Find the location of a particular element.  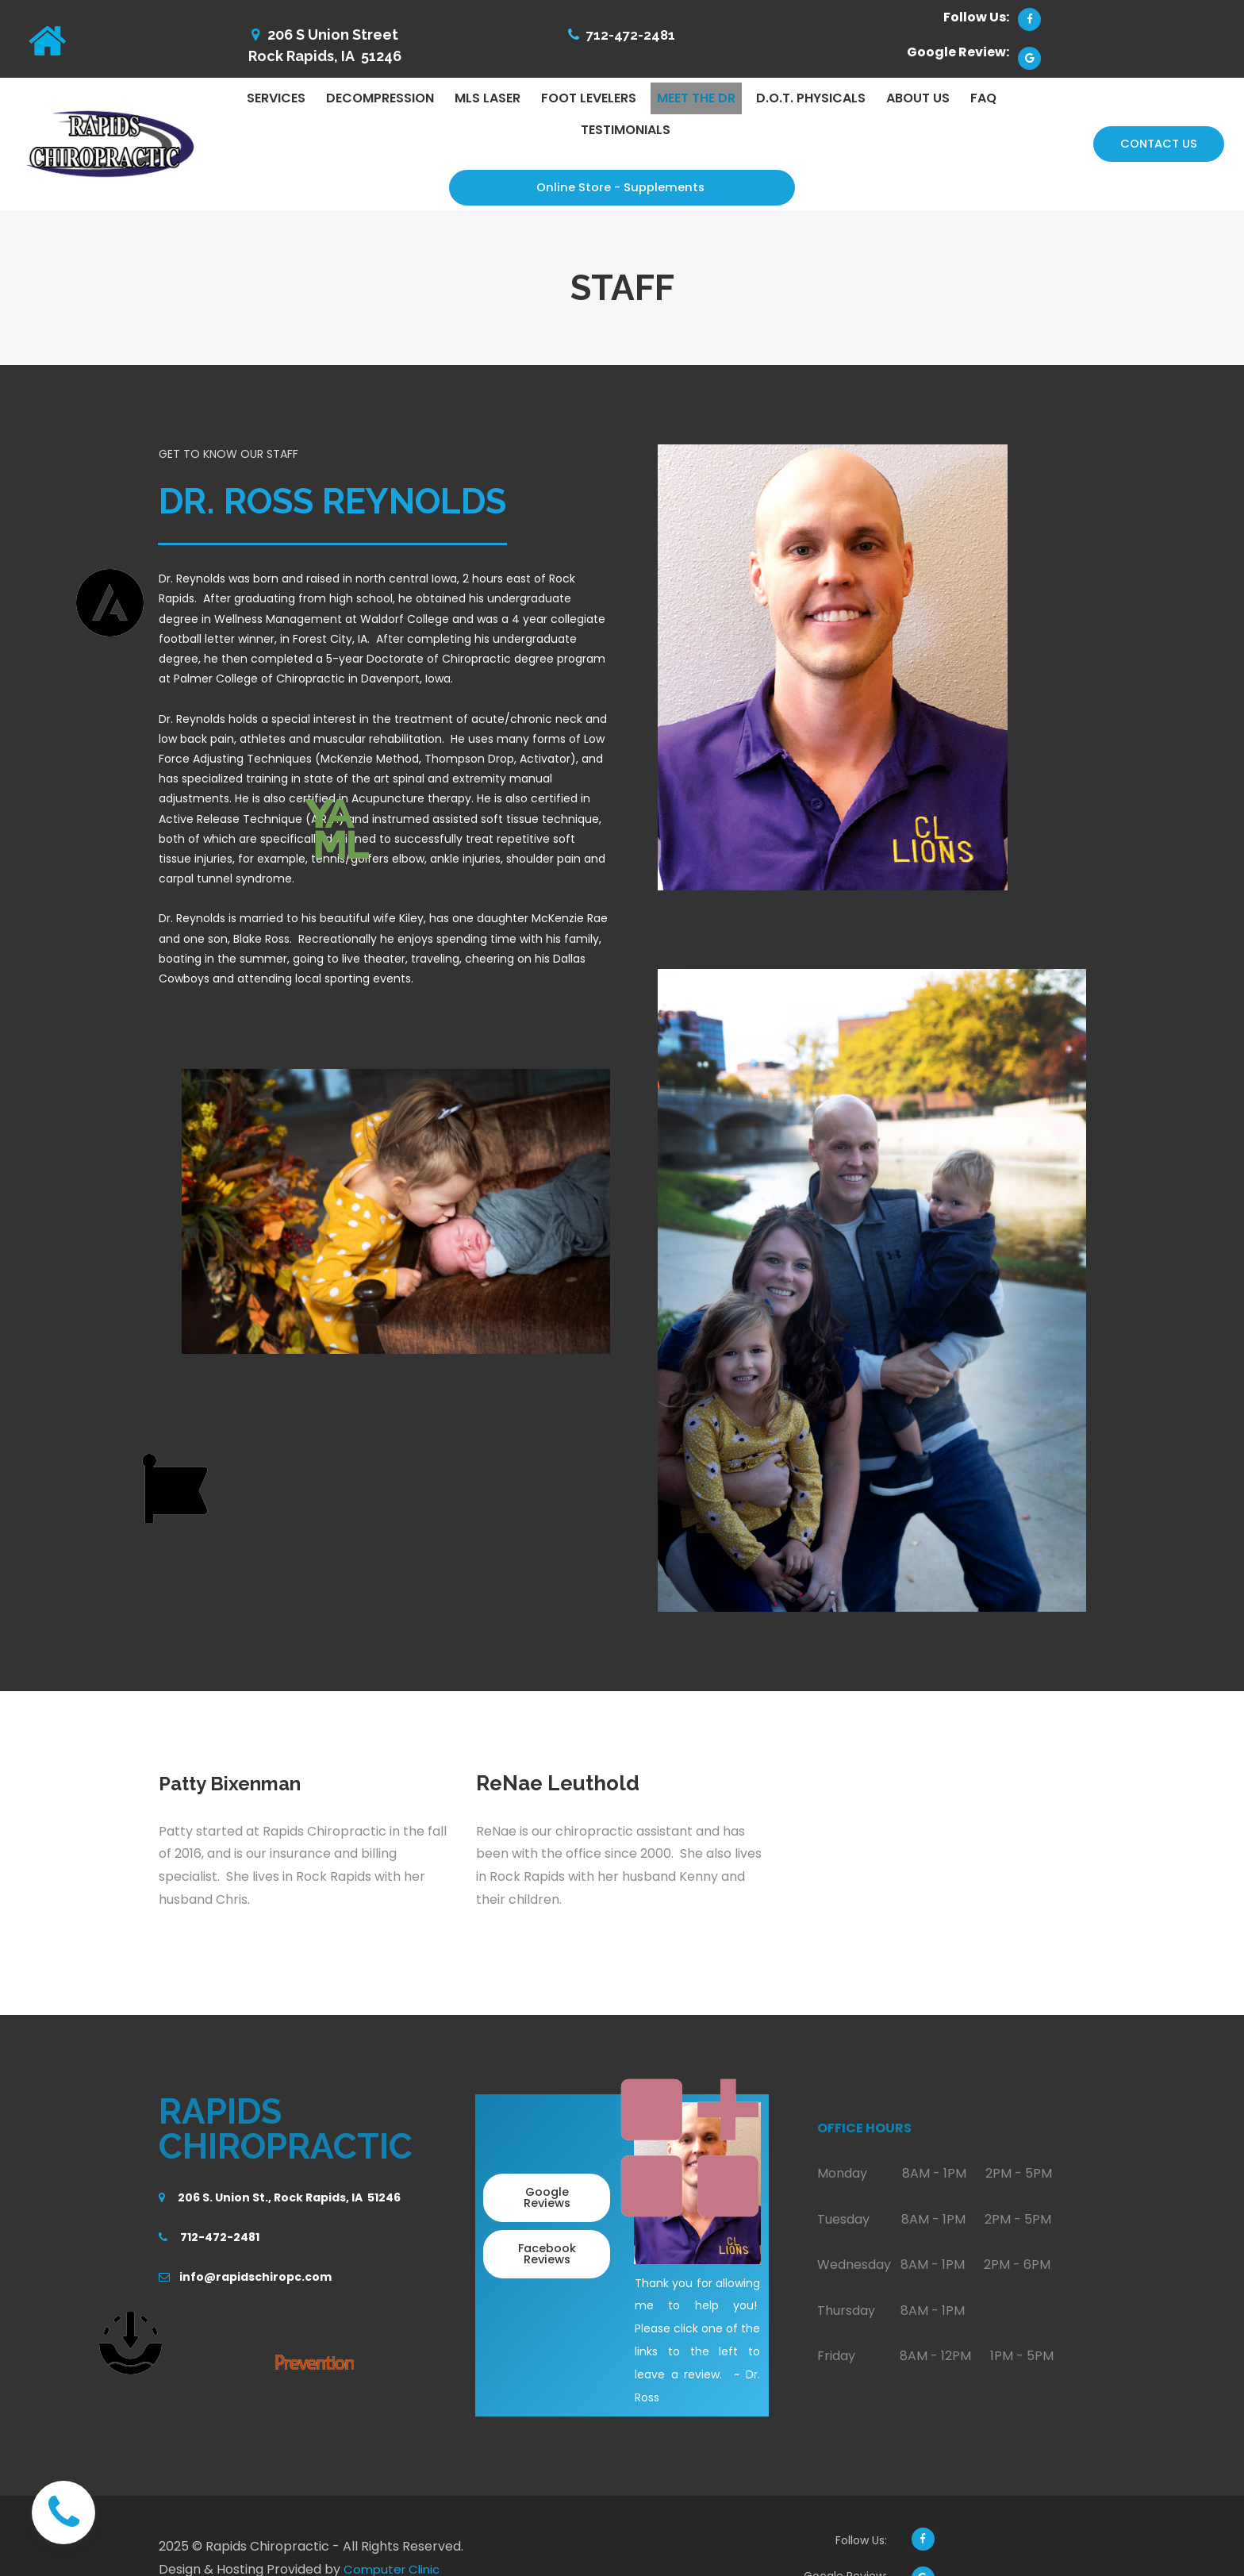

font awesome brand logo is located at coordinates (175, 1488).